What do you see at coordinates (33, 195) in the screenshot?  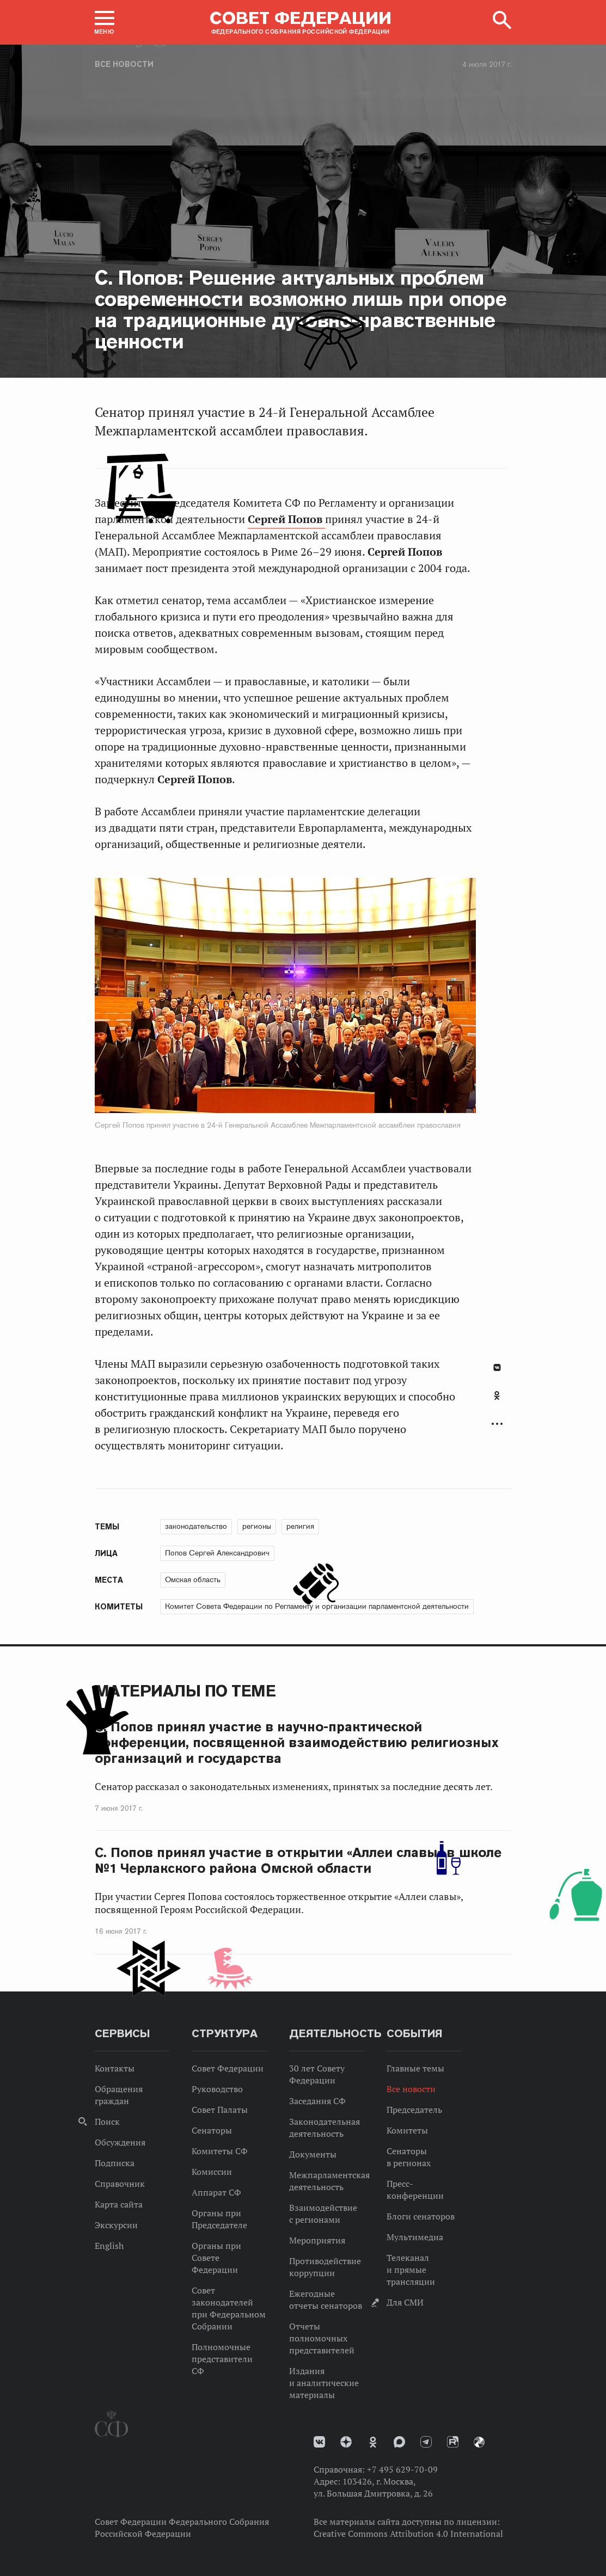 I see `view male nurse profile or contact` at bounding box center [33, 195].